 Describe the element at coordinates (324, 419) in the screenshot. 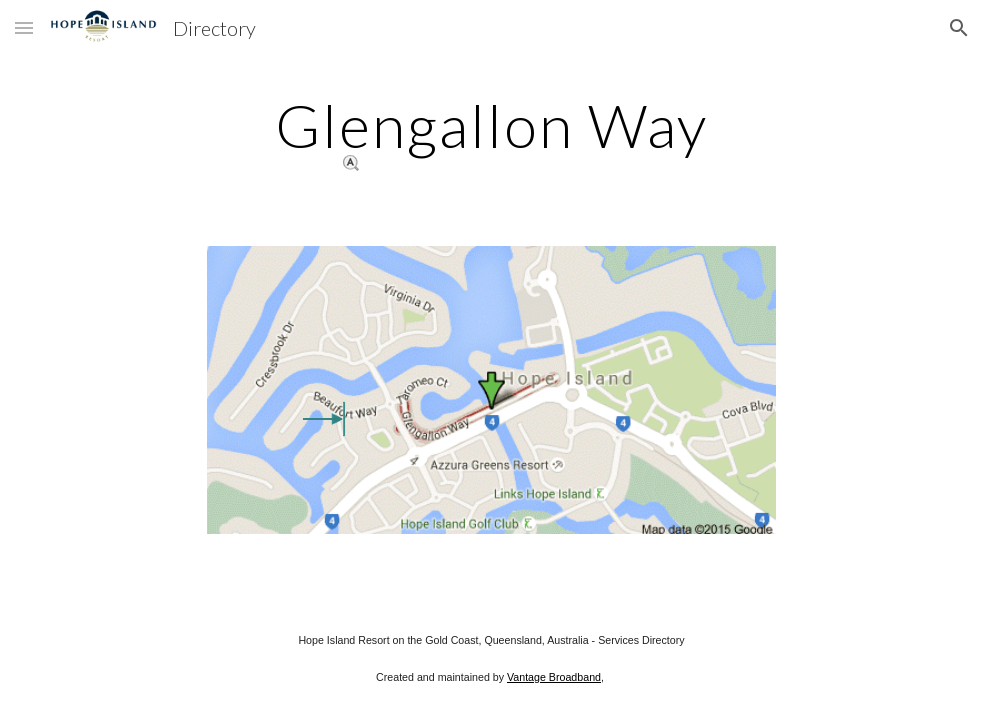

I see `jump to the last item in a list` at that location.